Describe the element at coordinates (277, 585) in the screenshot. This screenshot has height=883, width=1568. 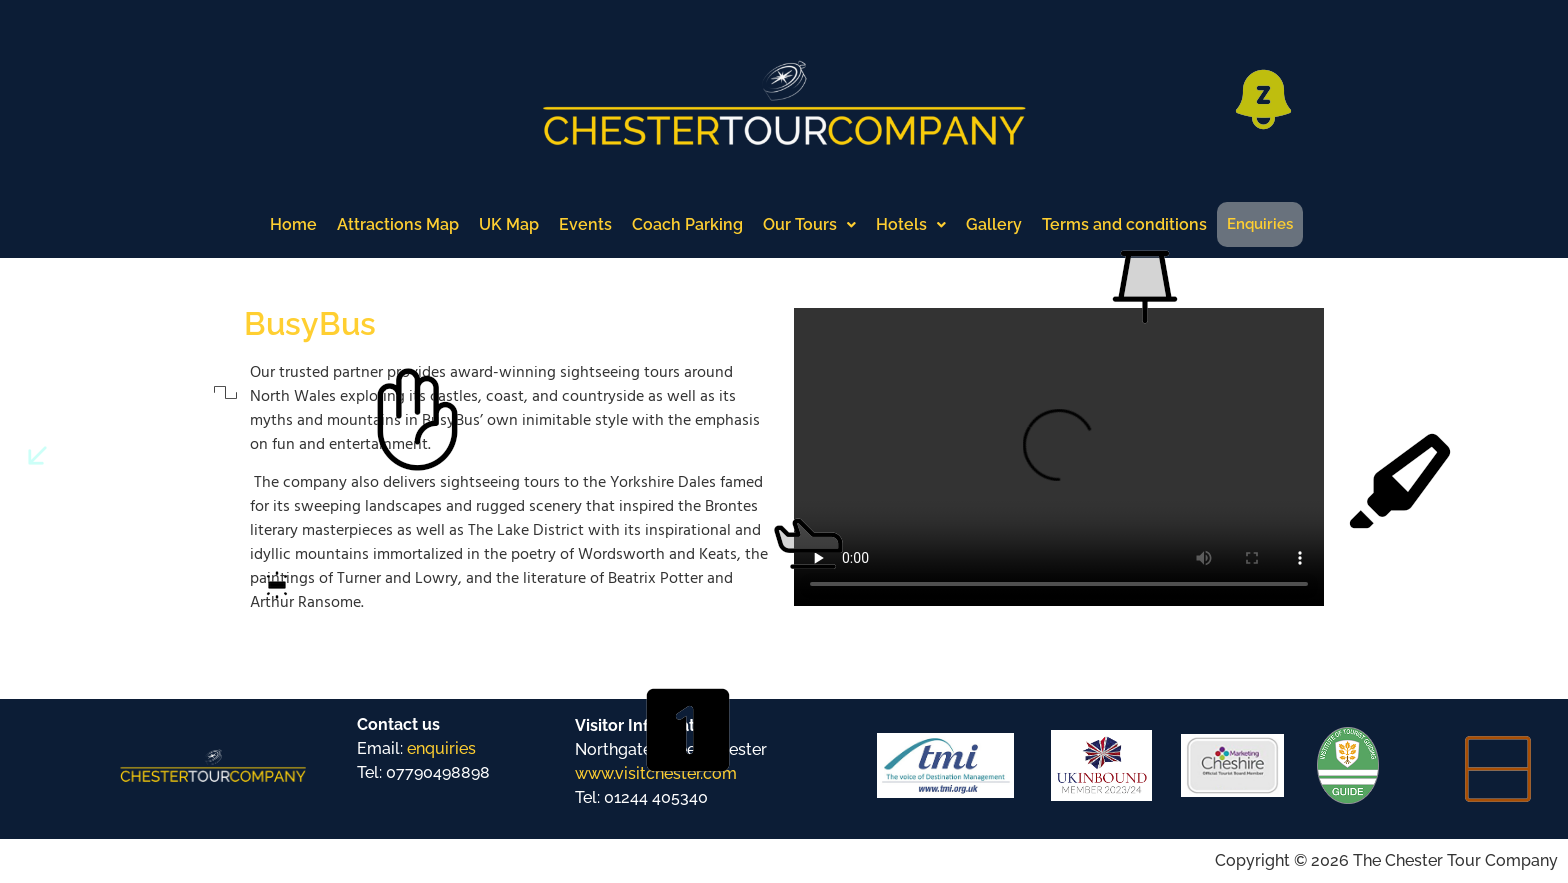
I see `adjust screen brightness settings` at that location.